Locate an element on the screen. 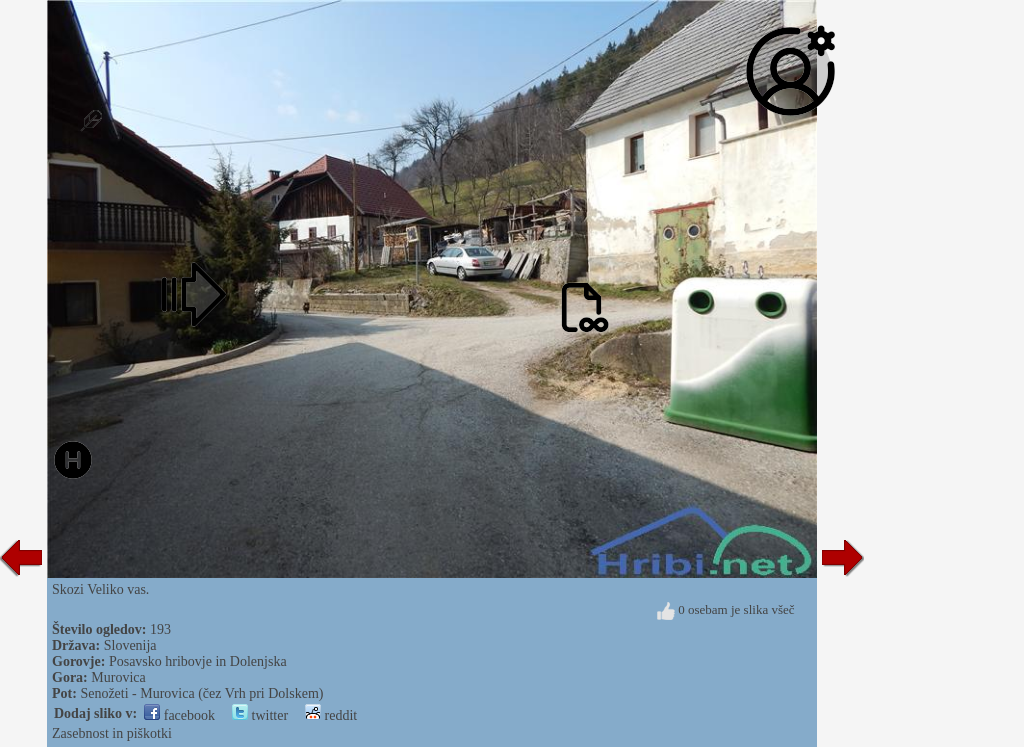 This screenshot has height=747, width=1024. skip forward or advance to next item is located at coordinates (191, 294).